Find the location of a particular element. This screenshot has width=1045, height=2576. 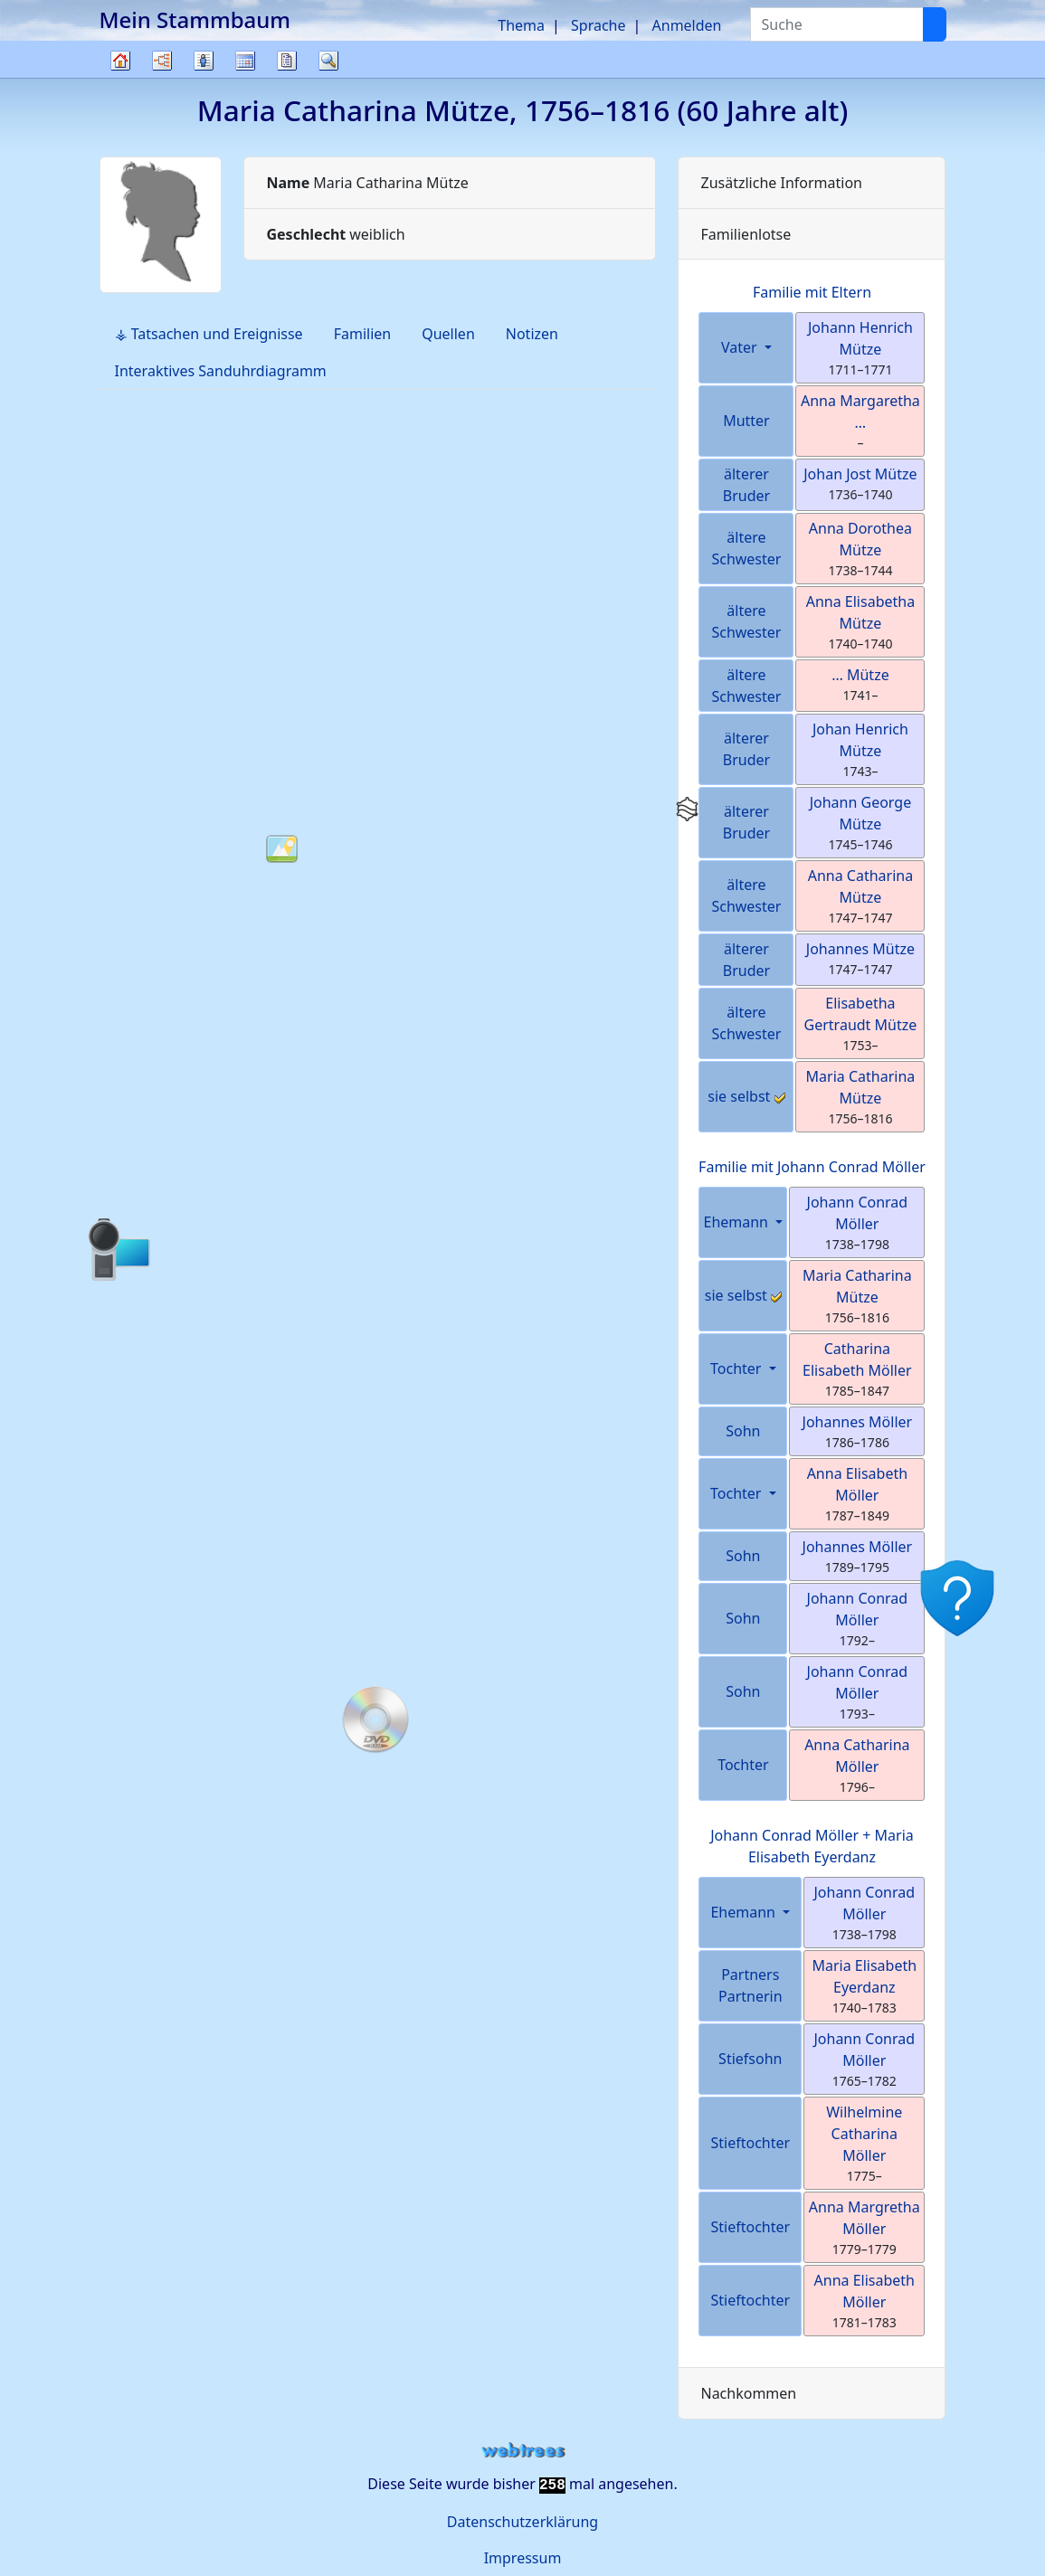

access help and support resources is located at coordinates (957, 1598).